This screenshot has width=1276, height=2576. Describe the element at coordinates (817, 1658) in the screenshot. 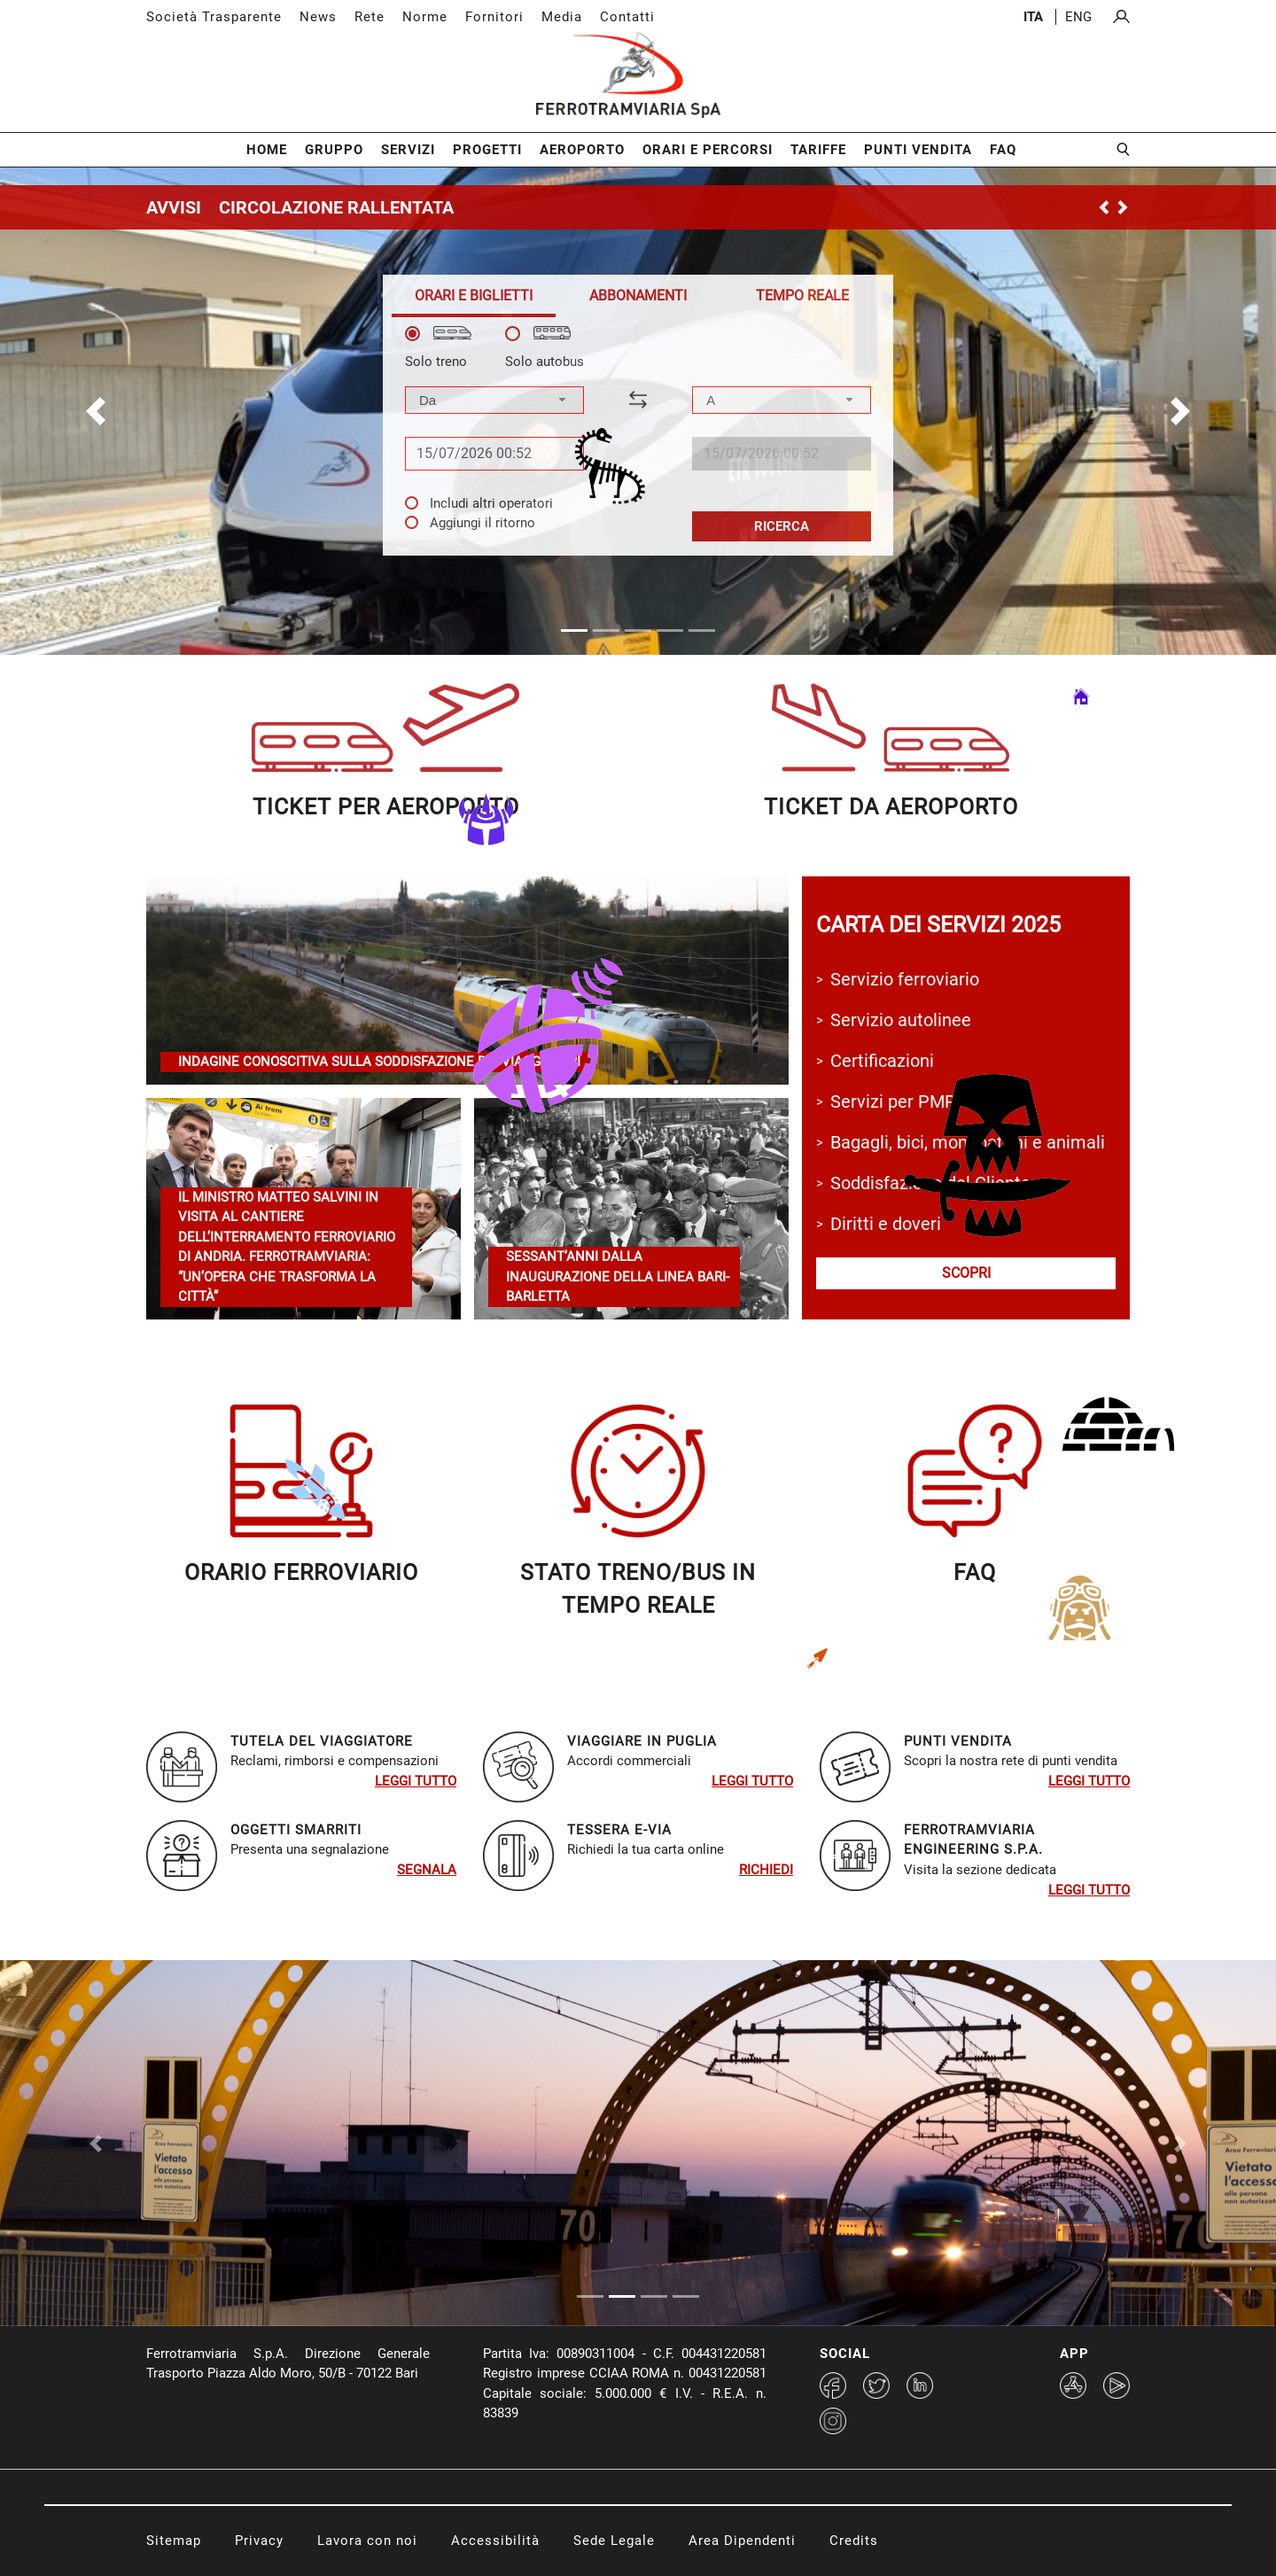

I see `access gardening or landscaping tools` at that location.